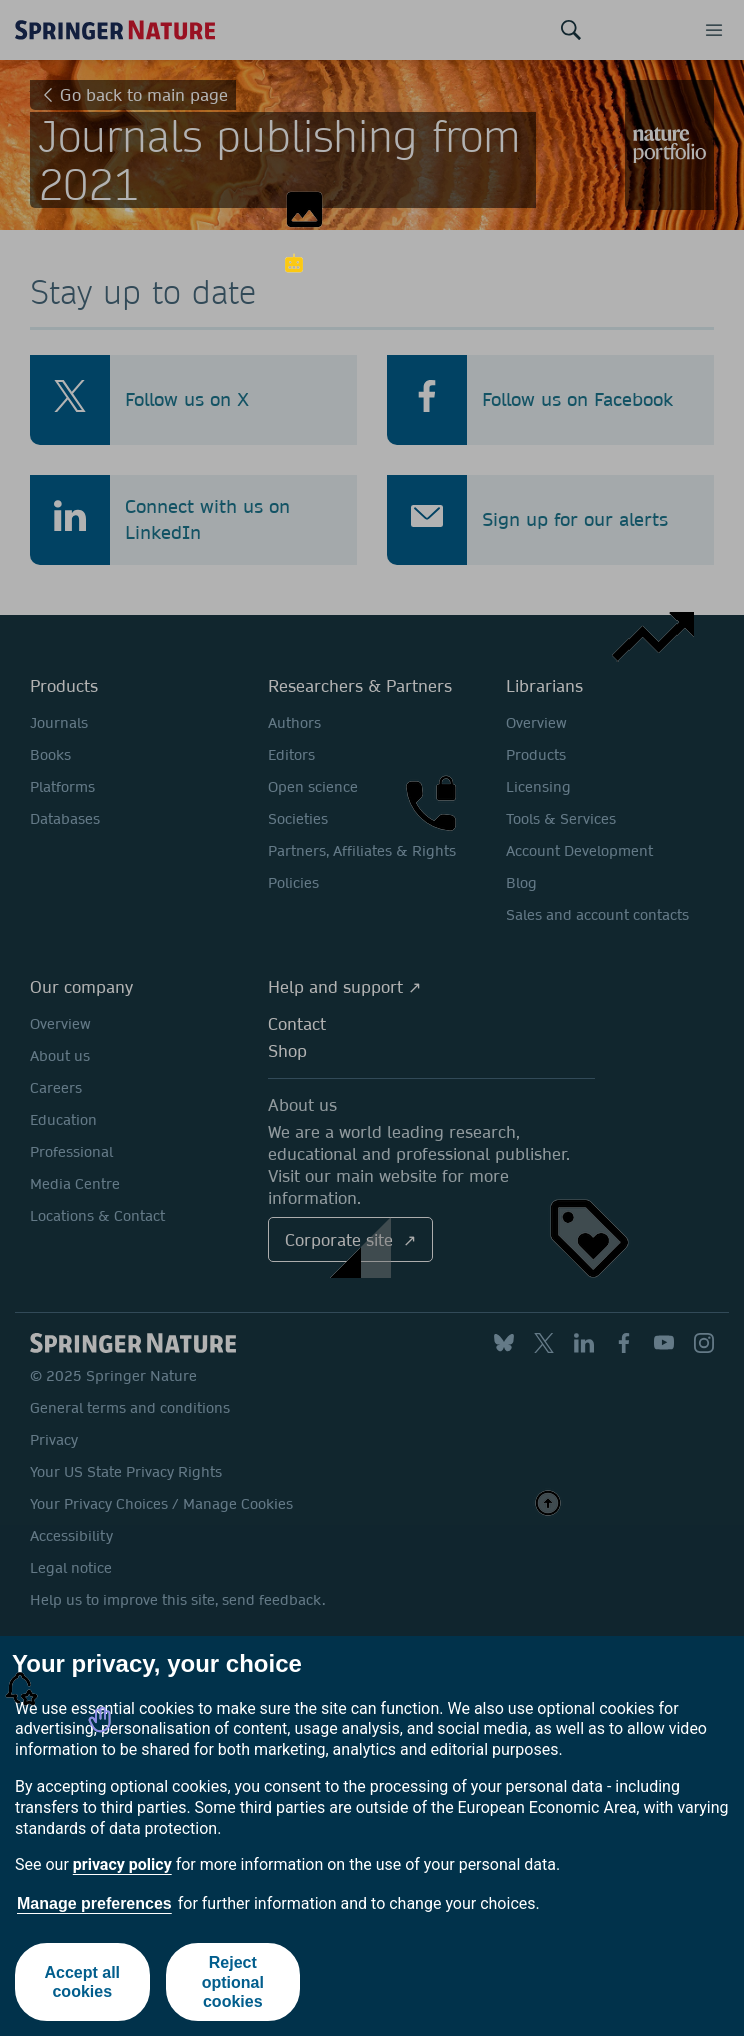 The height and width of the screenshot is (2036, 744). I want to click on access loyalty rewards or points, so click(589, 1238).